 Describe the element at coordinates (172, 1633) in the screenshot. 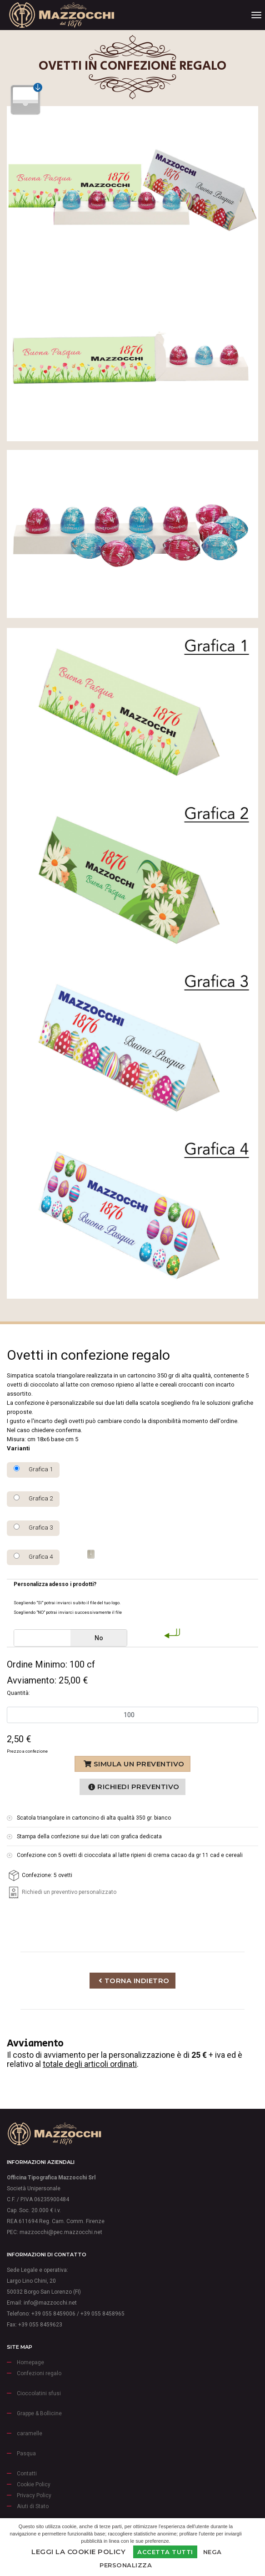

I see `reply to all recipients of an email` at that location.